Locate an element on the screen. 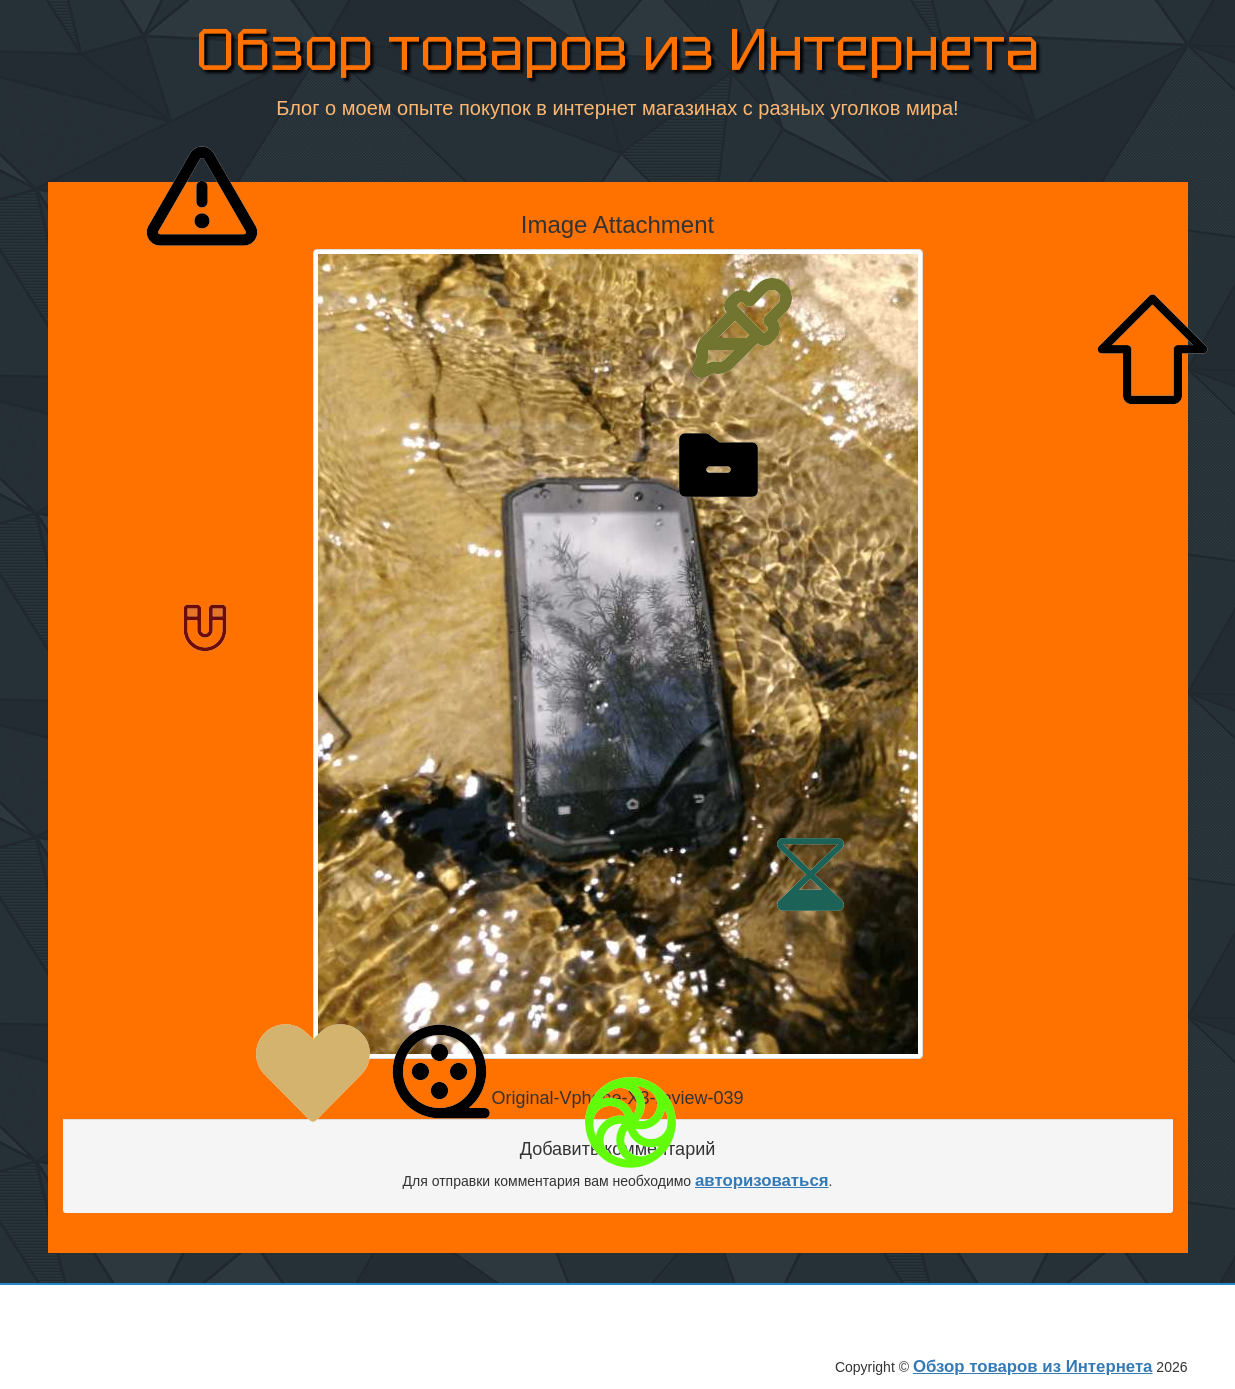 The height and width of the screenshot is (1389, 1235). pick a color from the canvas is located at coordinates (742, 328).